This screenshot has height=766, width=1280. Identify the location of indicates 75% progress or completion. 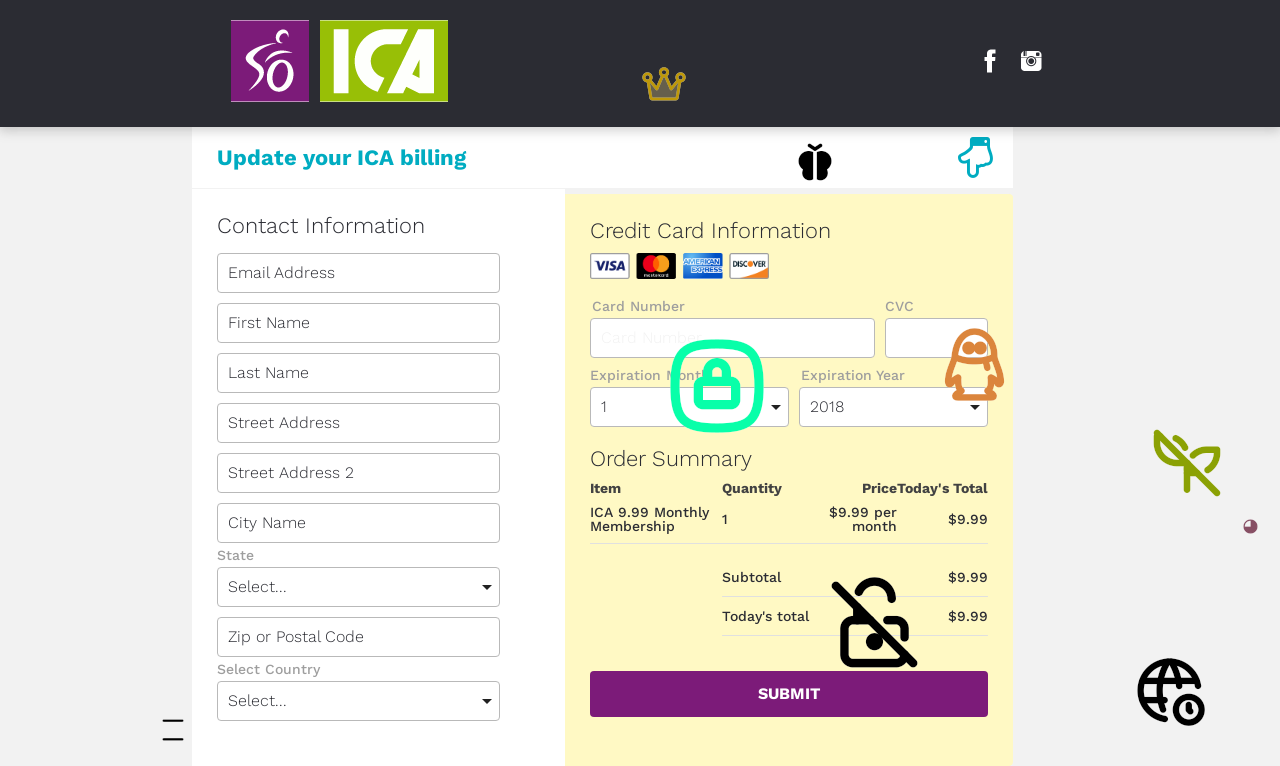
(1250, 526).